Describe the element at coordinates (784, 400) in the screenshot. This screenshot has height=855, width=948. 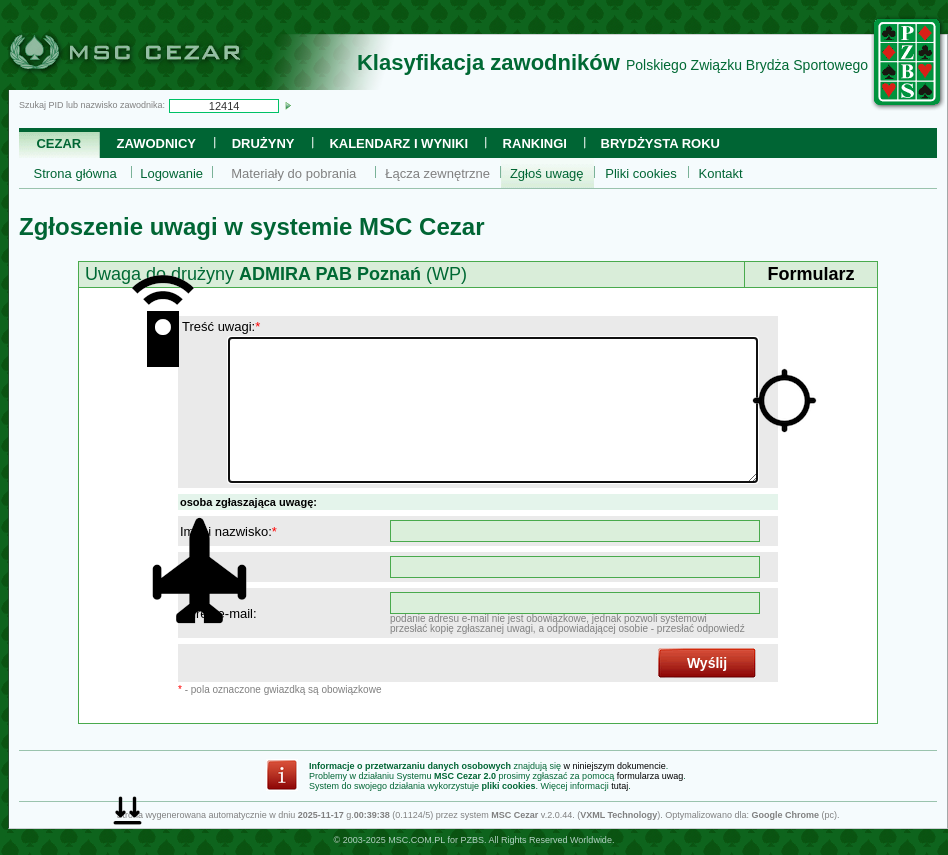
I see `GPS signal not yet acquired` at that location.